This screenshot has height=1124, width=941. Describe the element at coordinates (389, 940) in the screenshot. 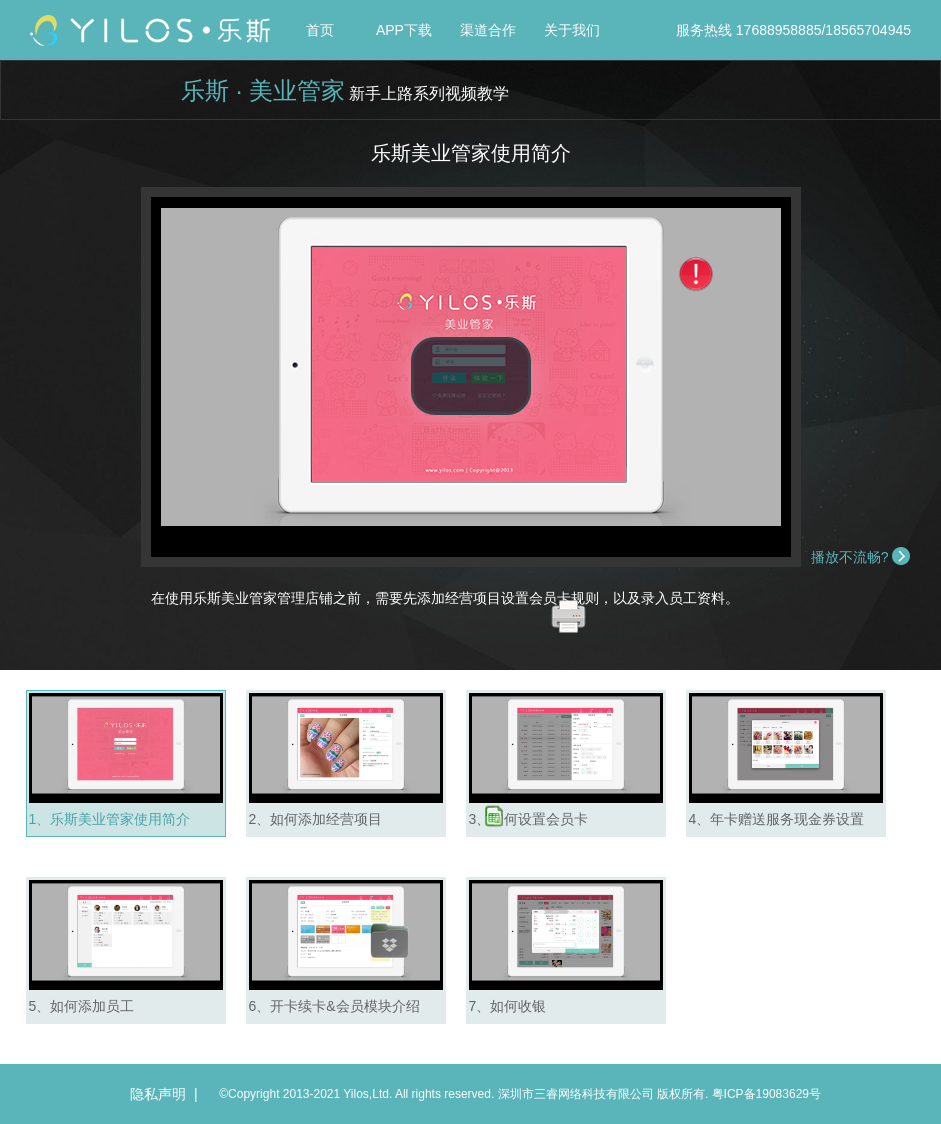

I see `open dropbox synced folder` at that location.